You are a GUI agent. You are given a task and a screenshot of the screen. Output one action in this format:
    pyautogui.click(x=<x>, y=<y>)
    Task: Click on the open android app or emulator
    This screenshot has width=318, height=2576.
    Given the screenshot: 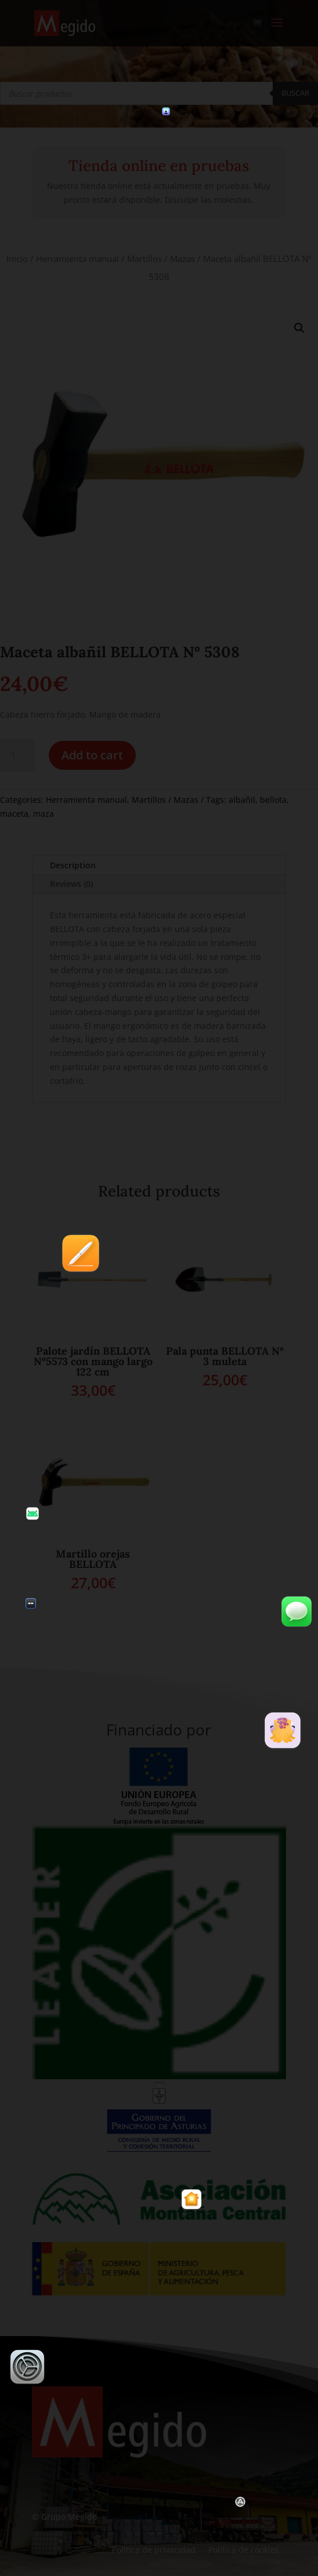 What is the action you would take?
    pyautogui.click(x=32, y=1513)
    